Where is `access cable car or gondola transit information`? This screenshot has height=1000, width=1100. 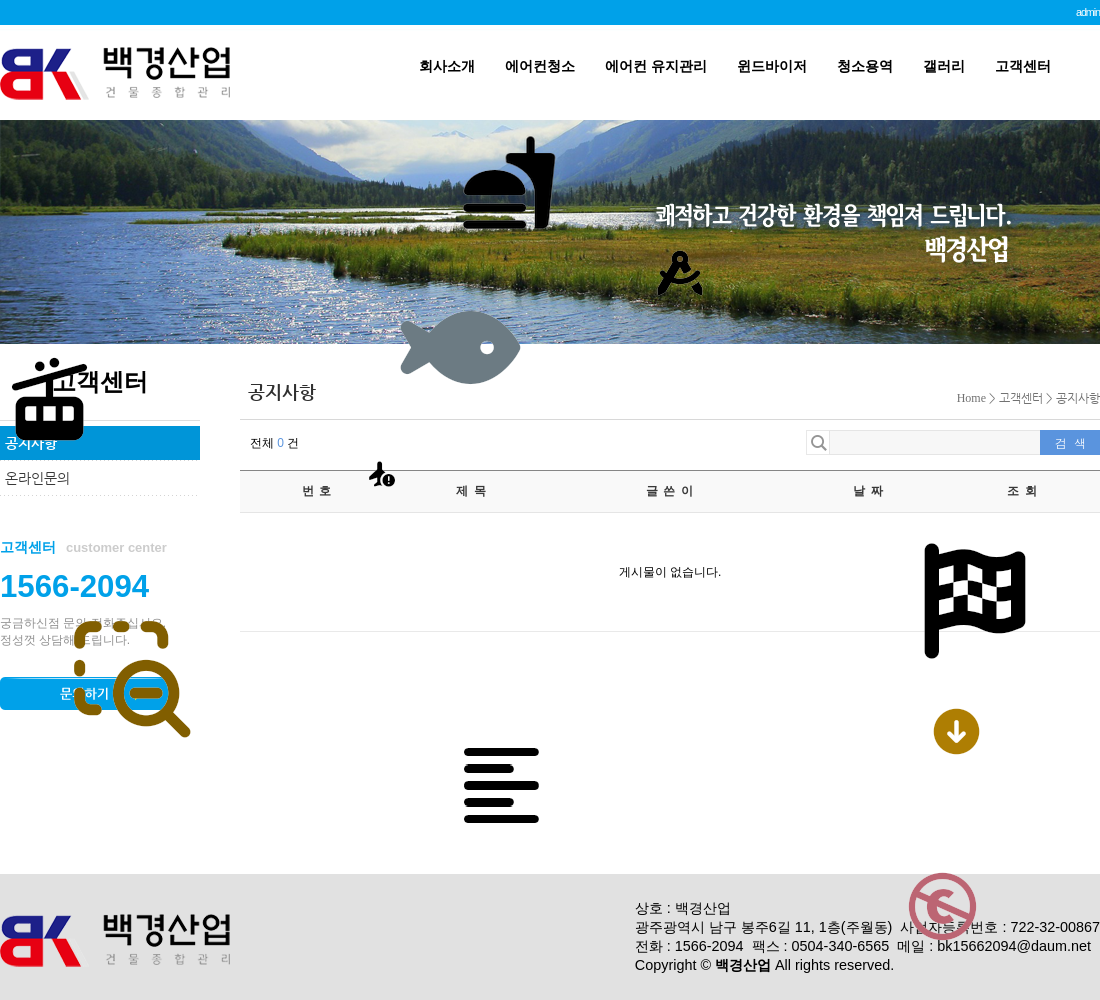
access cable car or gondola transit information is located at coordinates (49, 401).